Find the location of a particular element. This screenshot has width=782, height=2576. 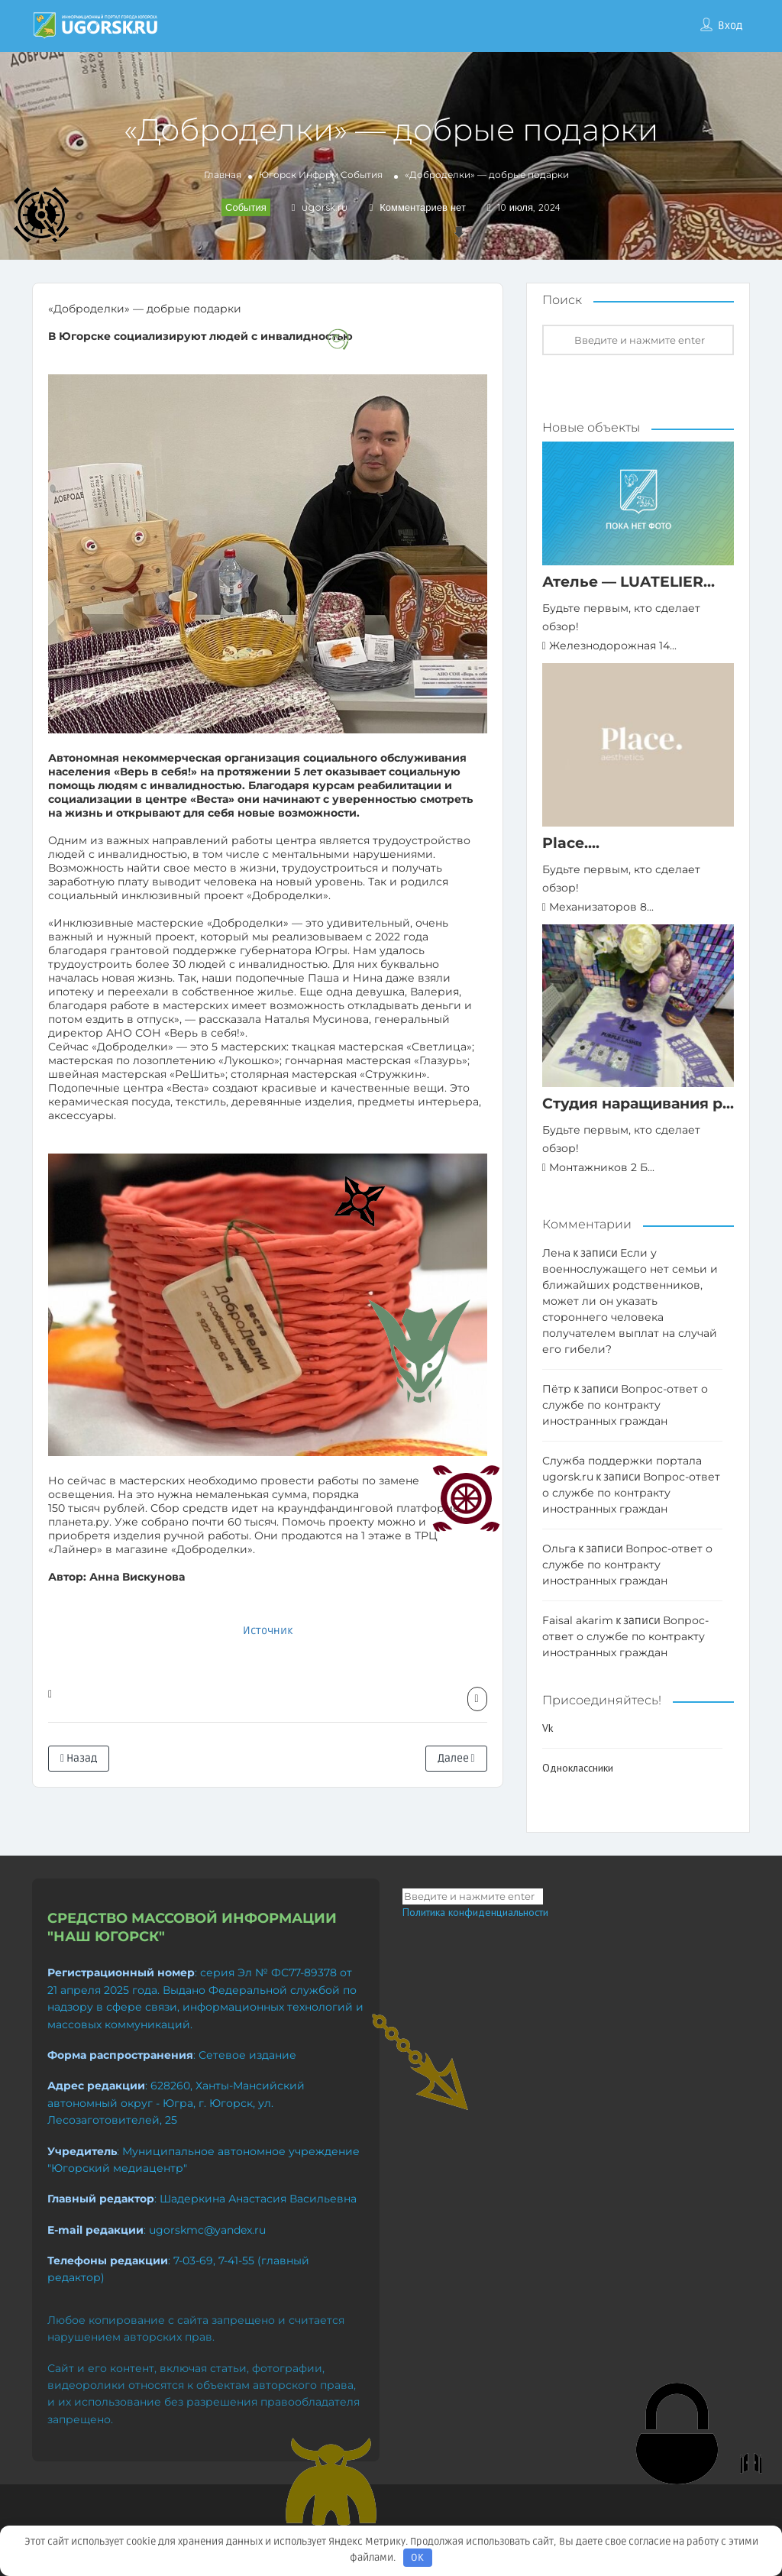

download a file or content is located at coordinates (459, 232).